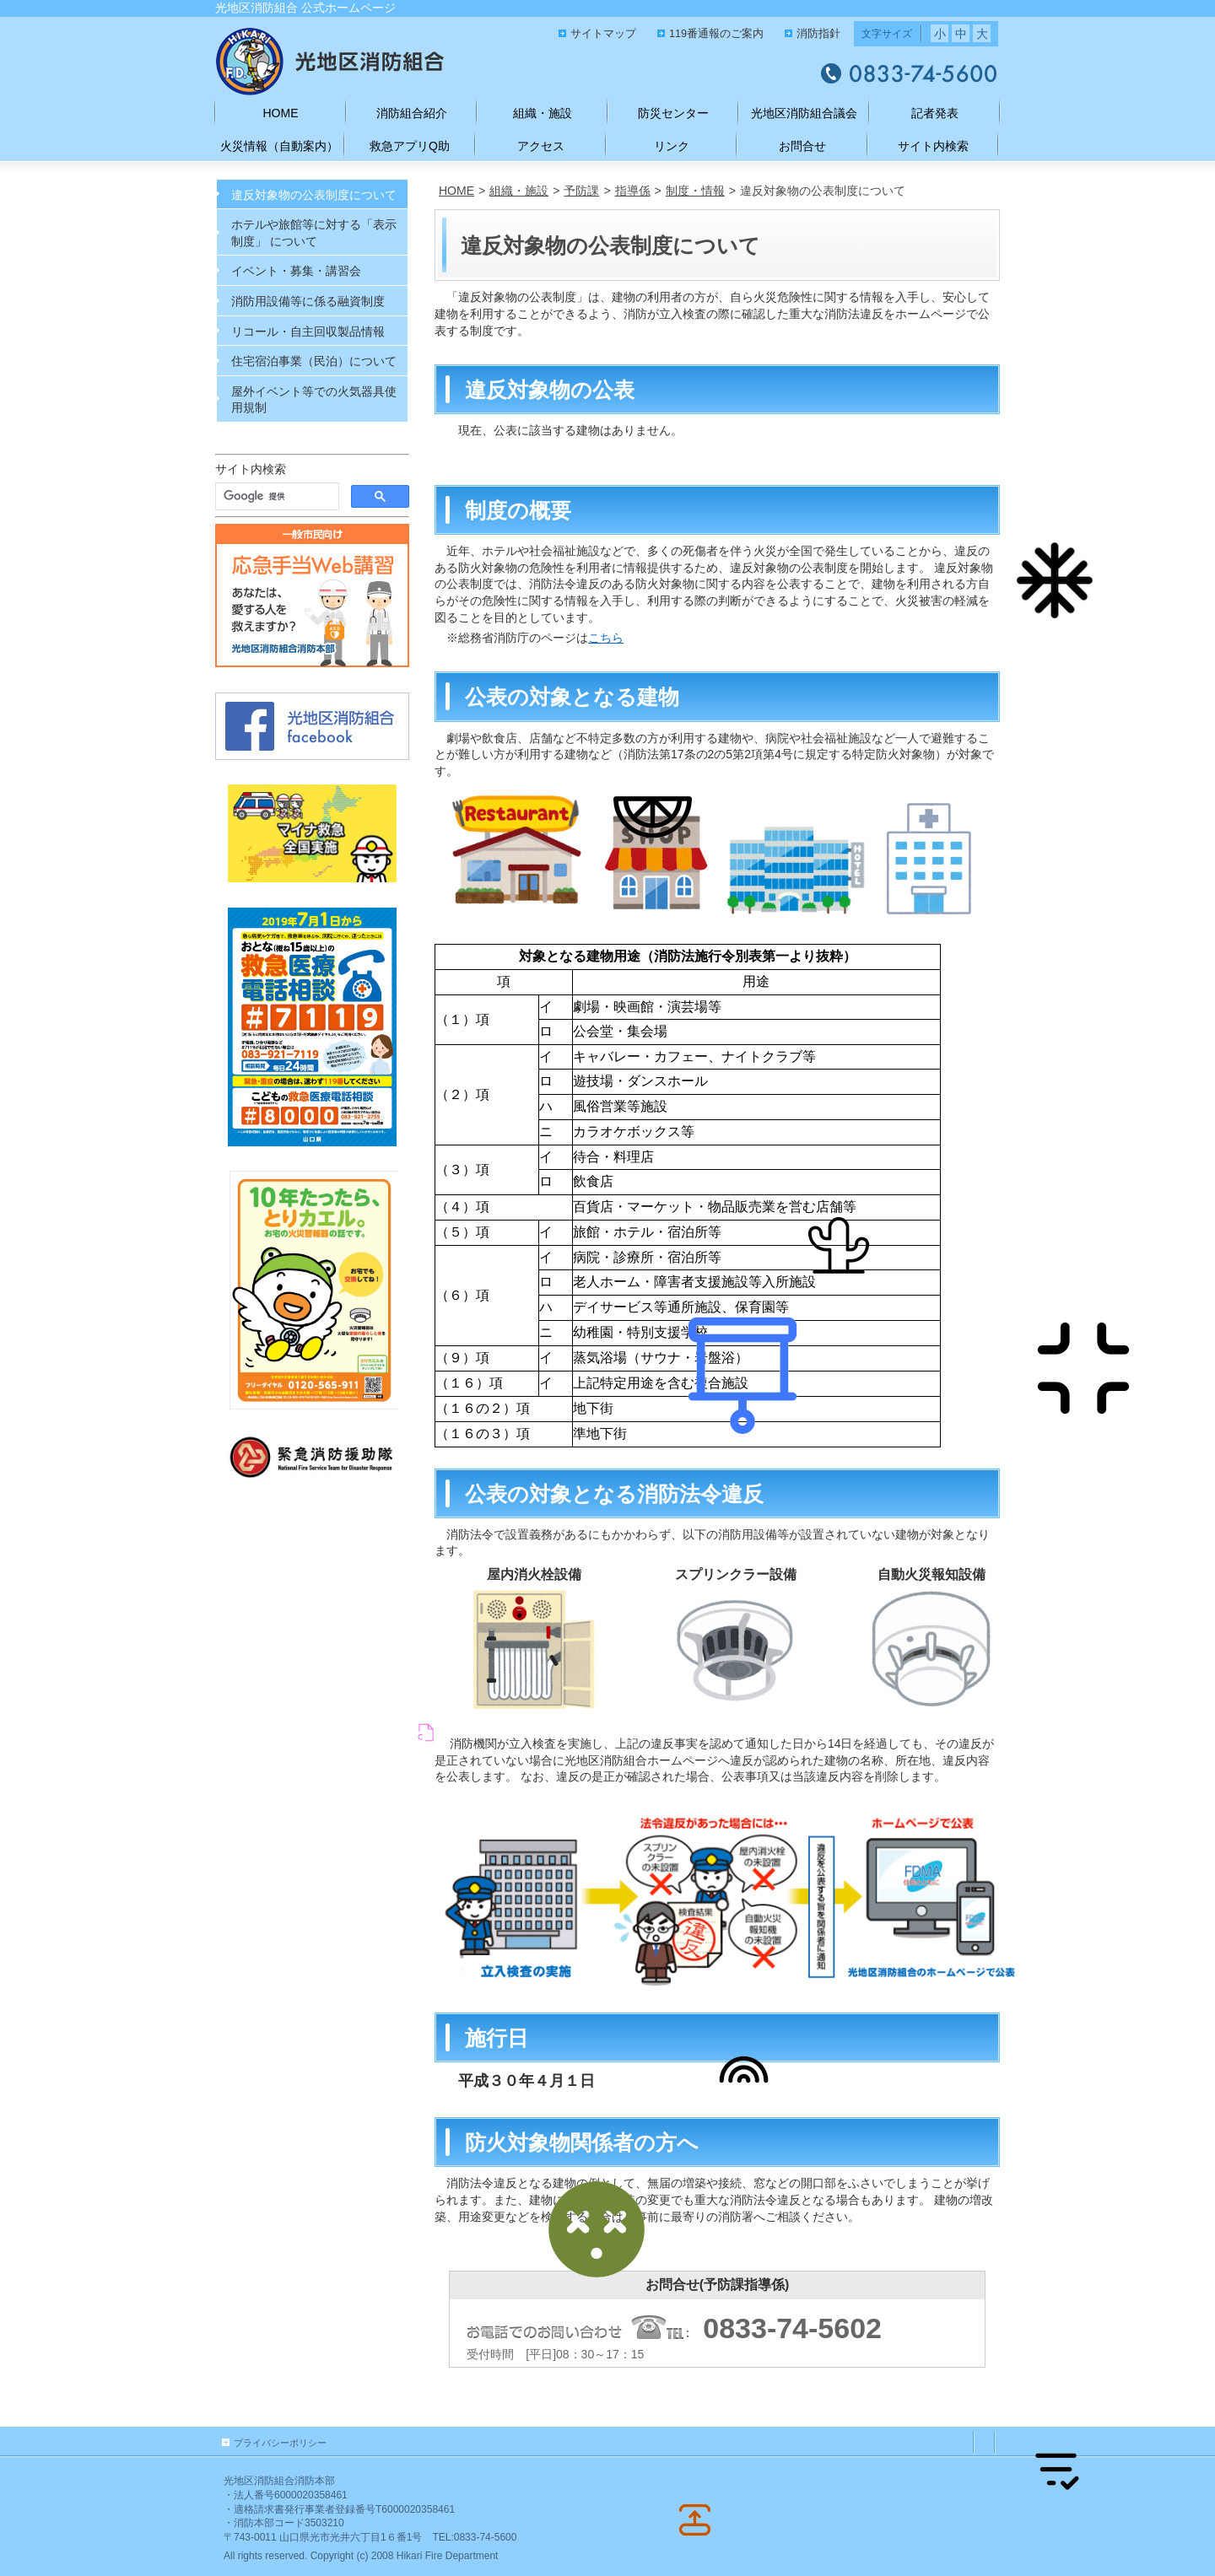  I want to click on minimize or exit fullscreen mode, so click(1083, 1368).